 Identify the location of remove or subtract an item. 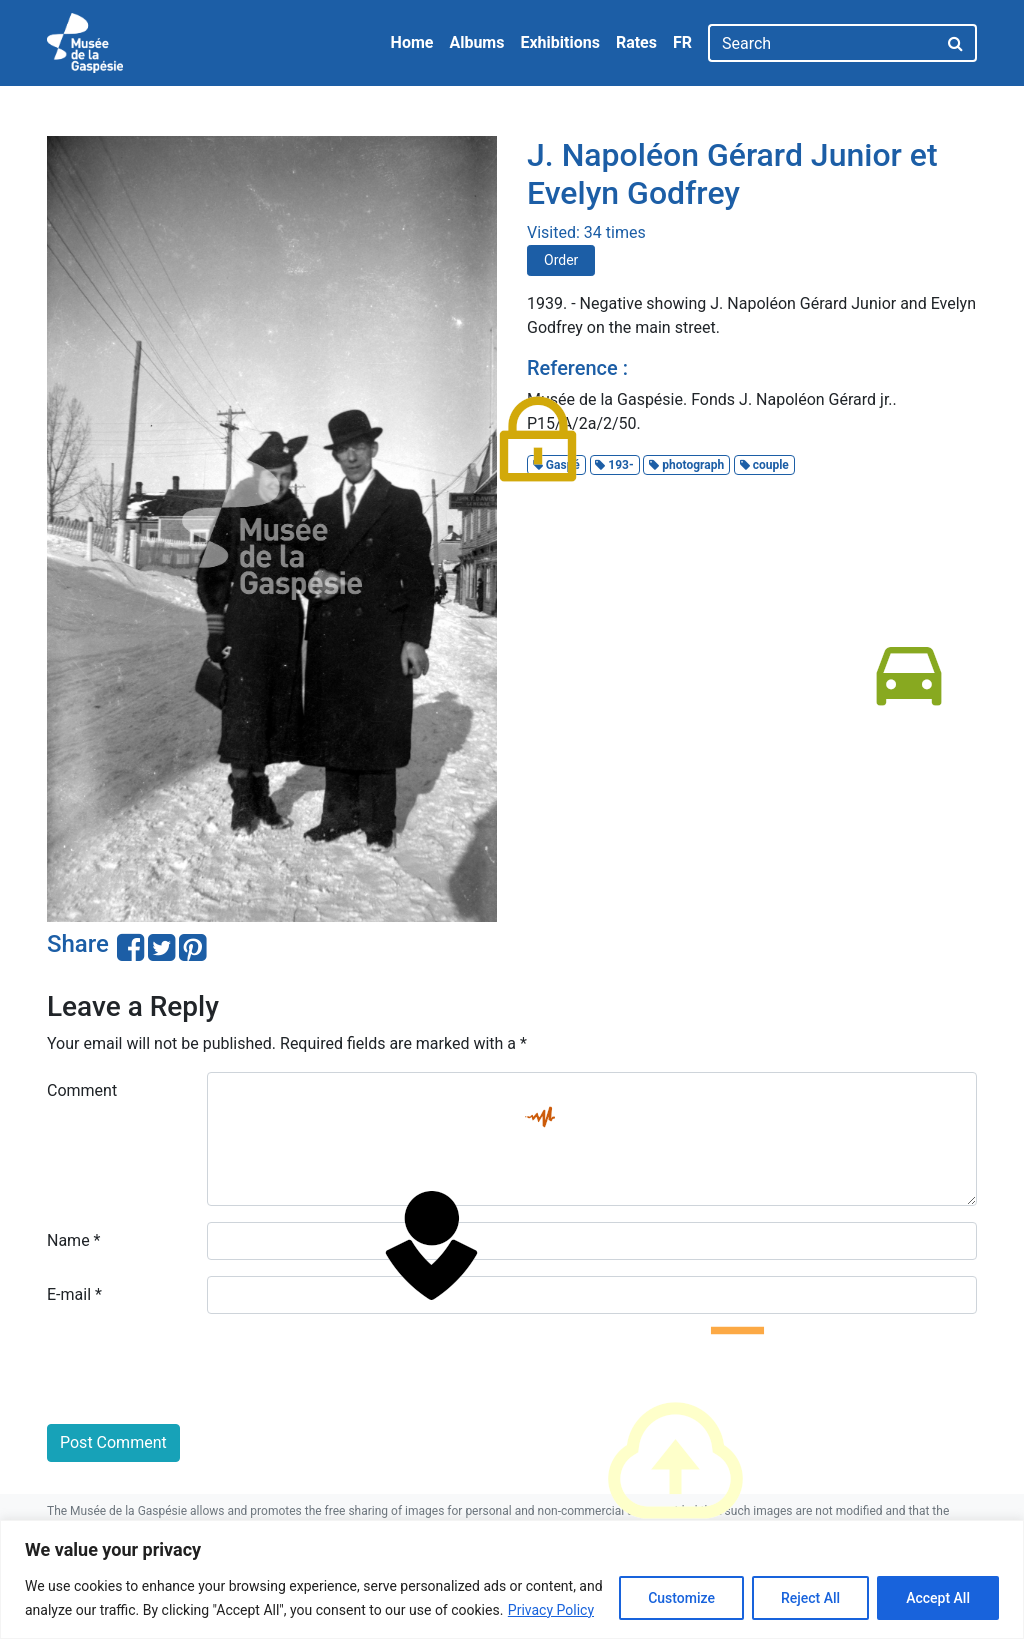
(737, 1330).